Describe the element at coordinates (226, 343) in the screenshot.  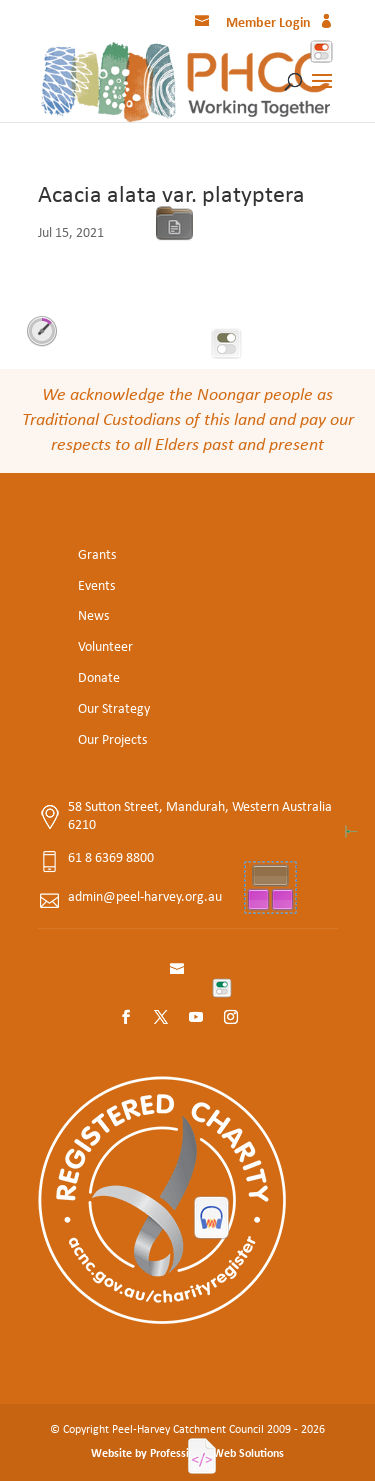
I see `open gnome tweaks application` at that location.